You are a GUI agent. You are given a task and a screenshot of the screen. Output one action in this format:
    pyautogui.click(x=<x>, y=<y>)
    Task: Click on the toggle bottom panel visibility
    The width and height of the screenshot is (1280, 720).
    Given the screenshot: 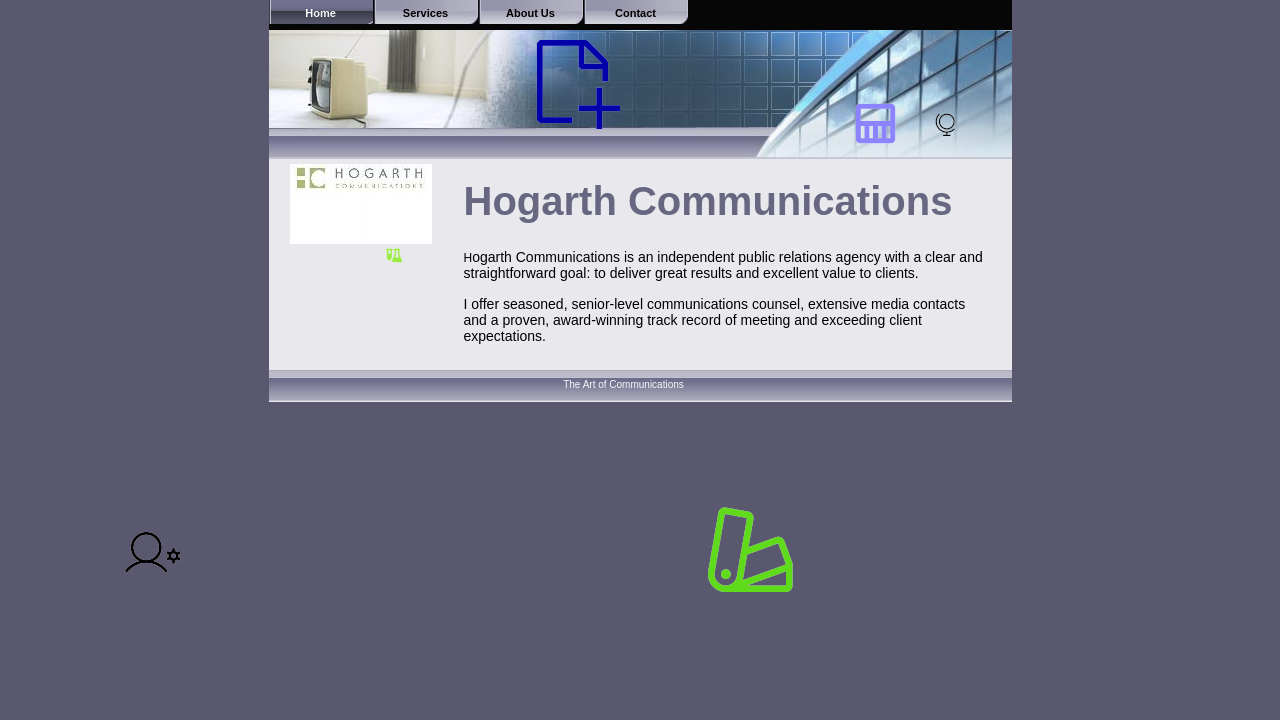 What is the action you would take?
    pyautogui.click(x=875, y=123)
    